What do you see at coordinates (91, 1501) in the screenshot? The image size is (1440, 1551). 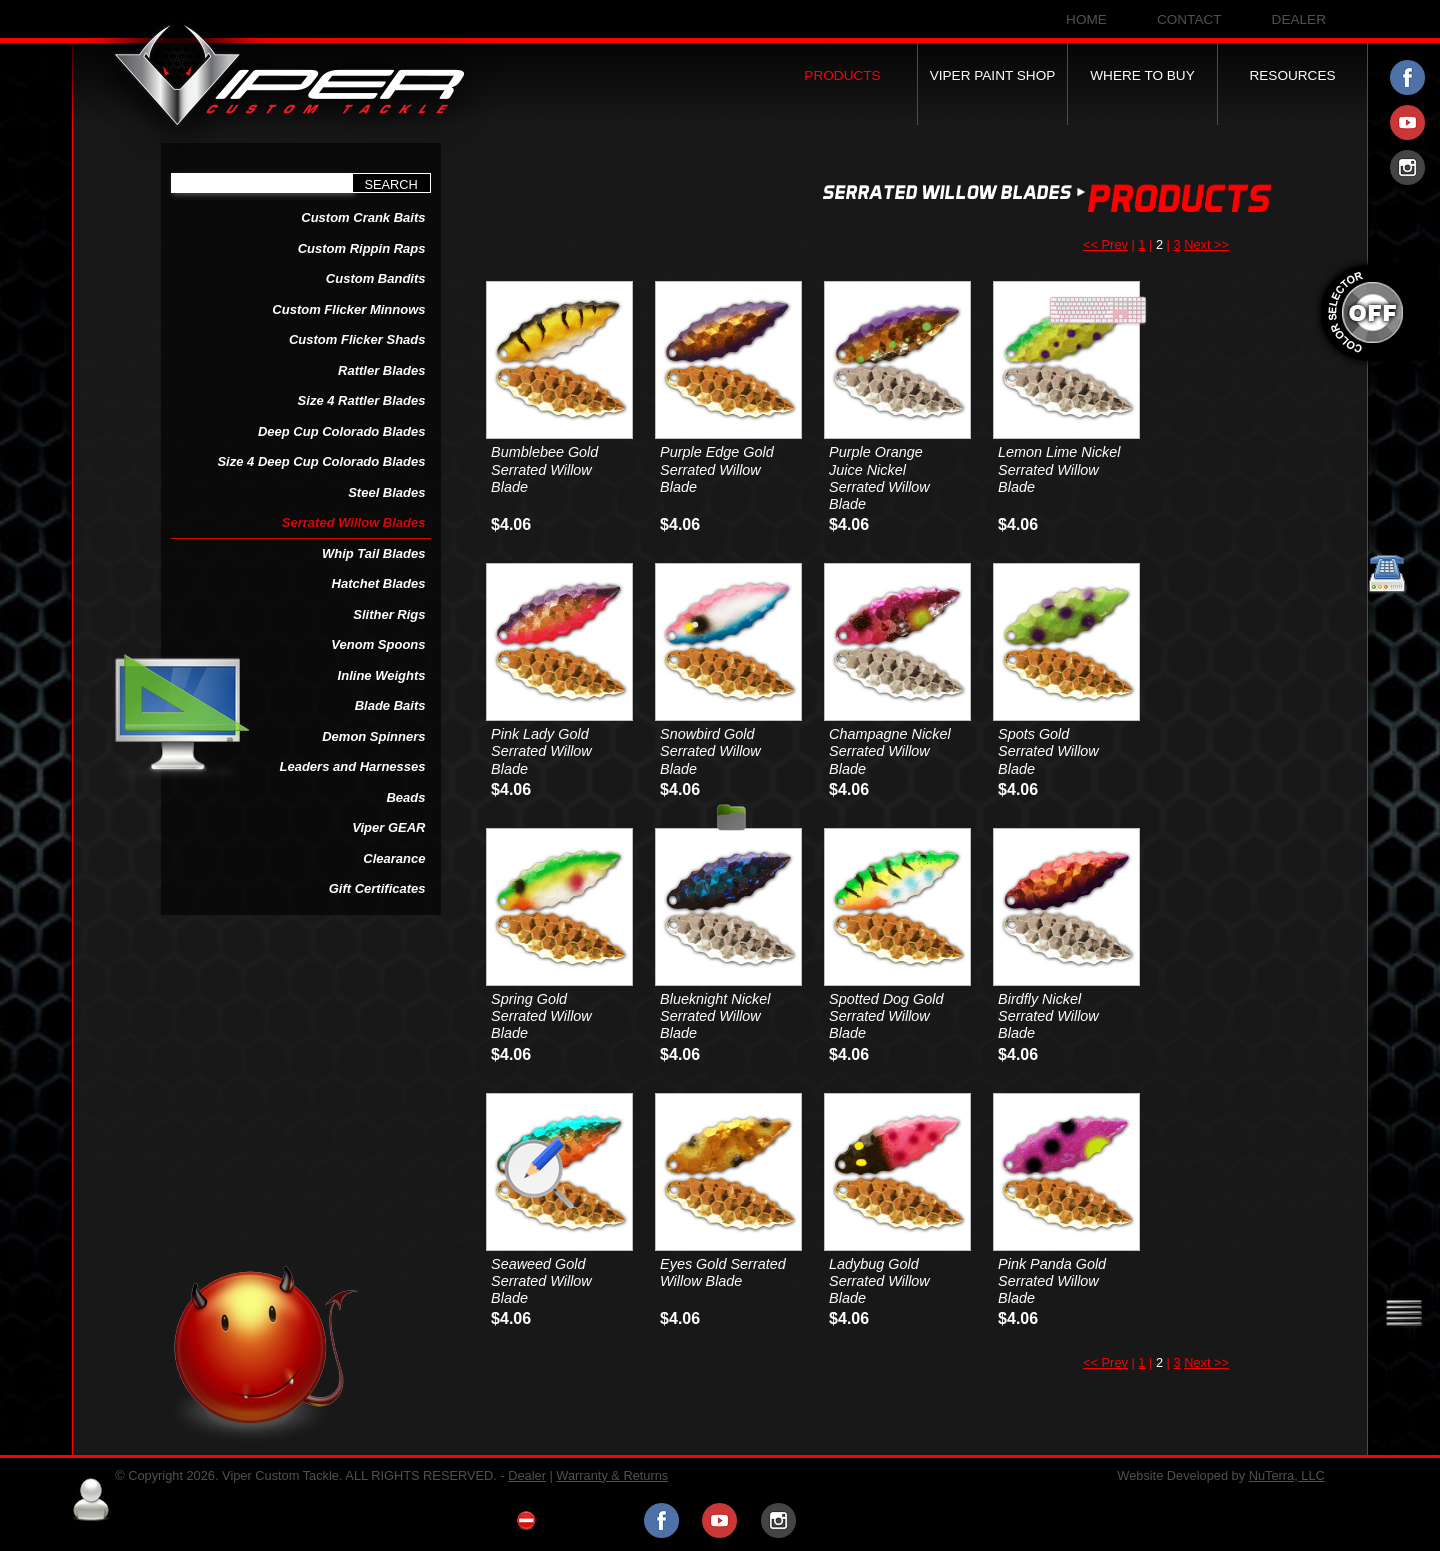 I see `default user profile placeholder` at bounding box center [91, 1501].